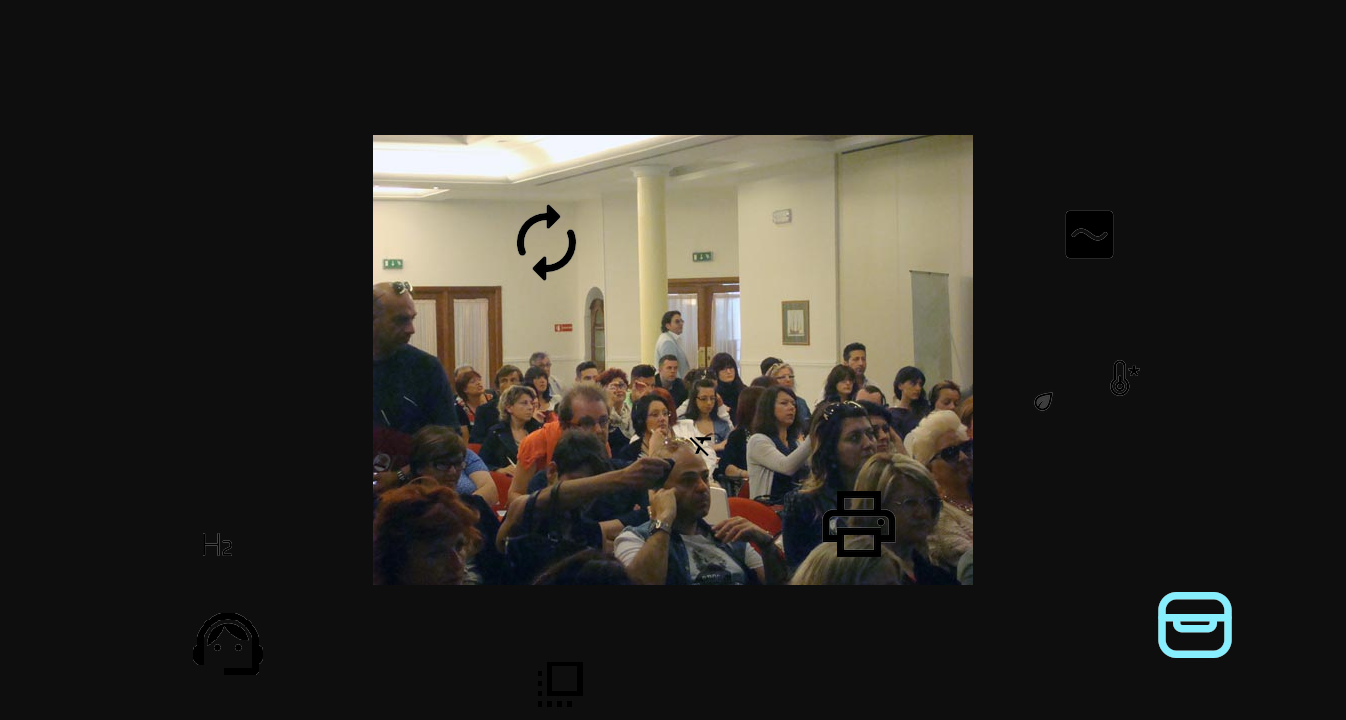 This screenshot has width=1346, height=720. I want to click on refresh or reload content, so click(546, 242).